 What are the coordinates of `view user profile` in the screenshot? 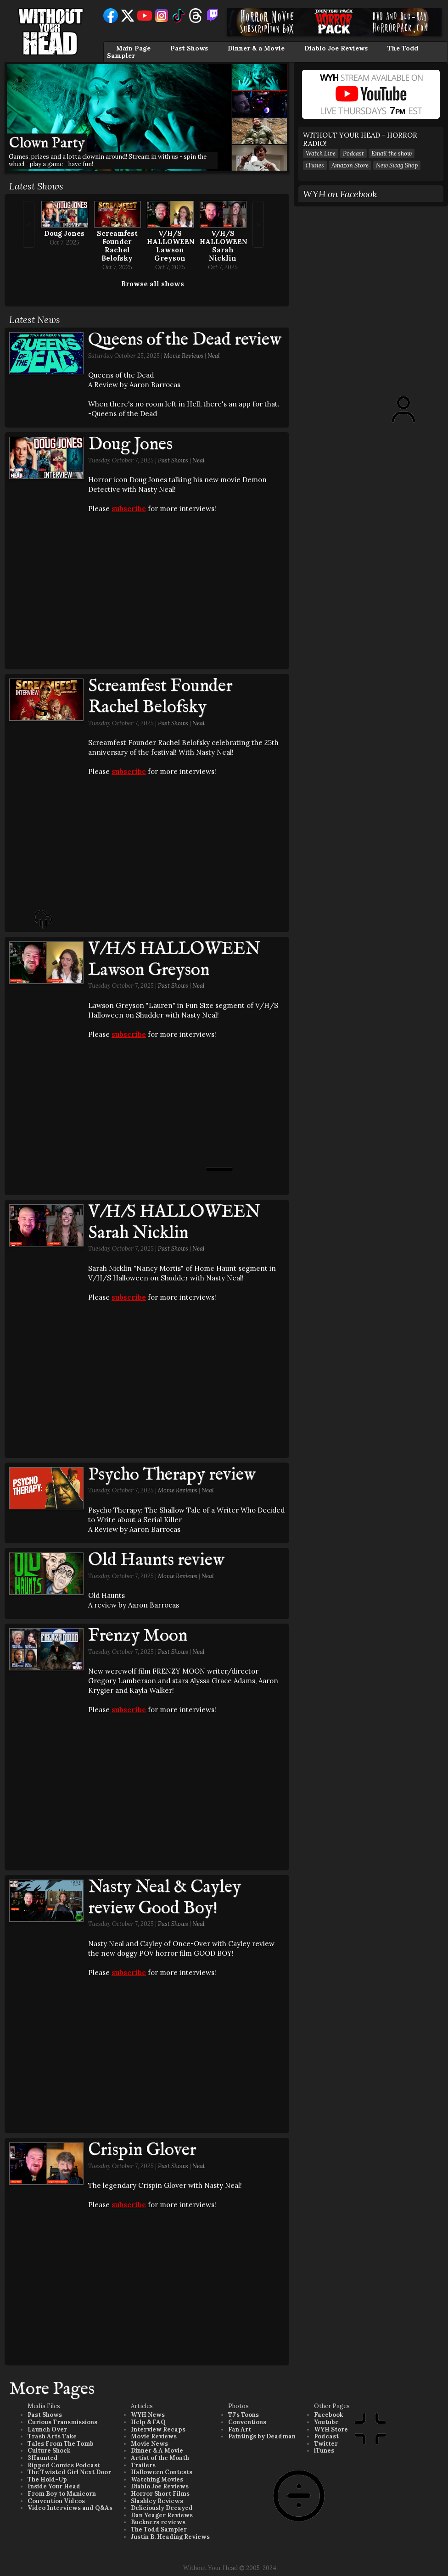 It's located at (403, 409).